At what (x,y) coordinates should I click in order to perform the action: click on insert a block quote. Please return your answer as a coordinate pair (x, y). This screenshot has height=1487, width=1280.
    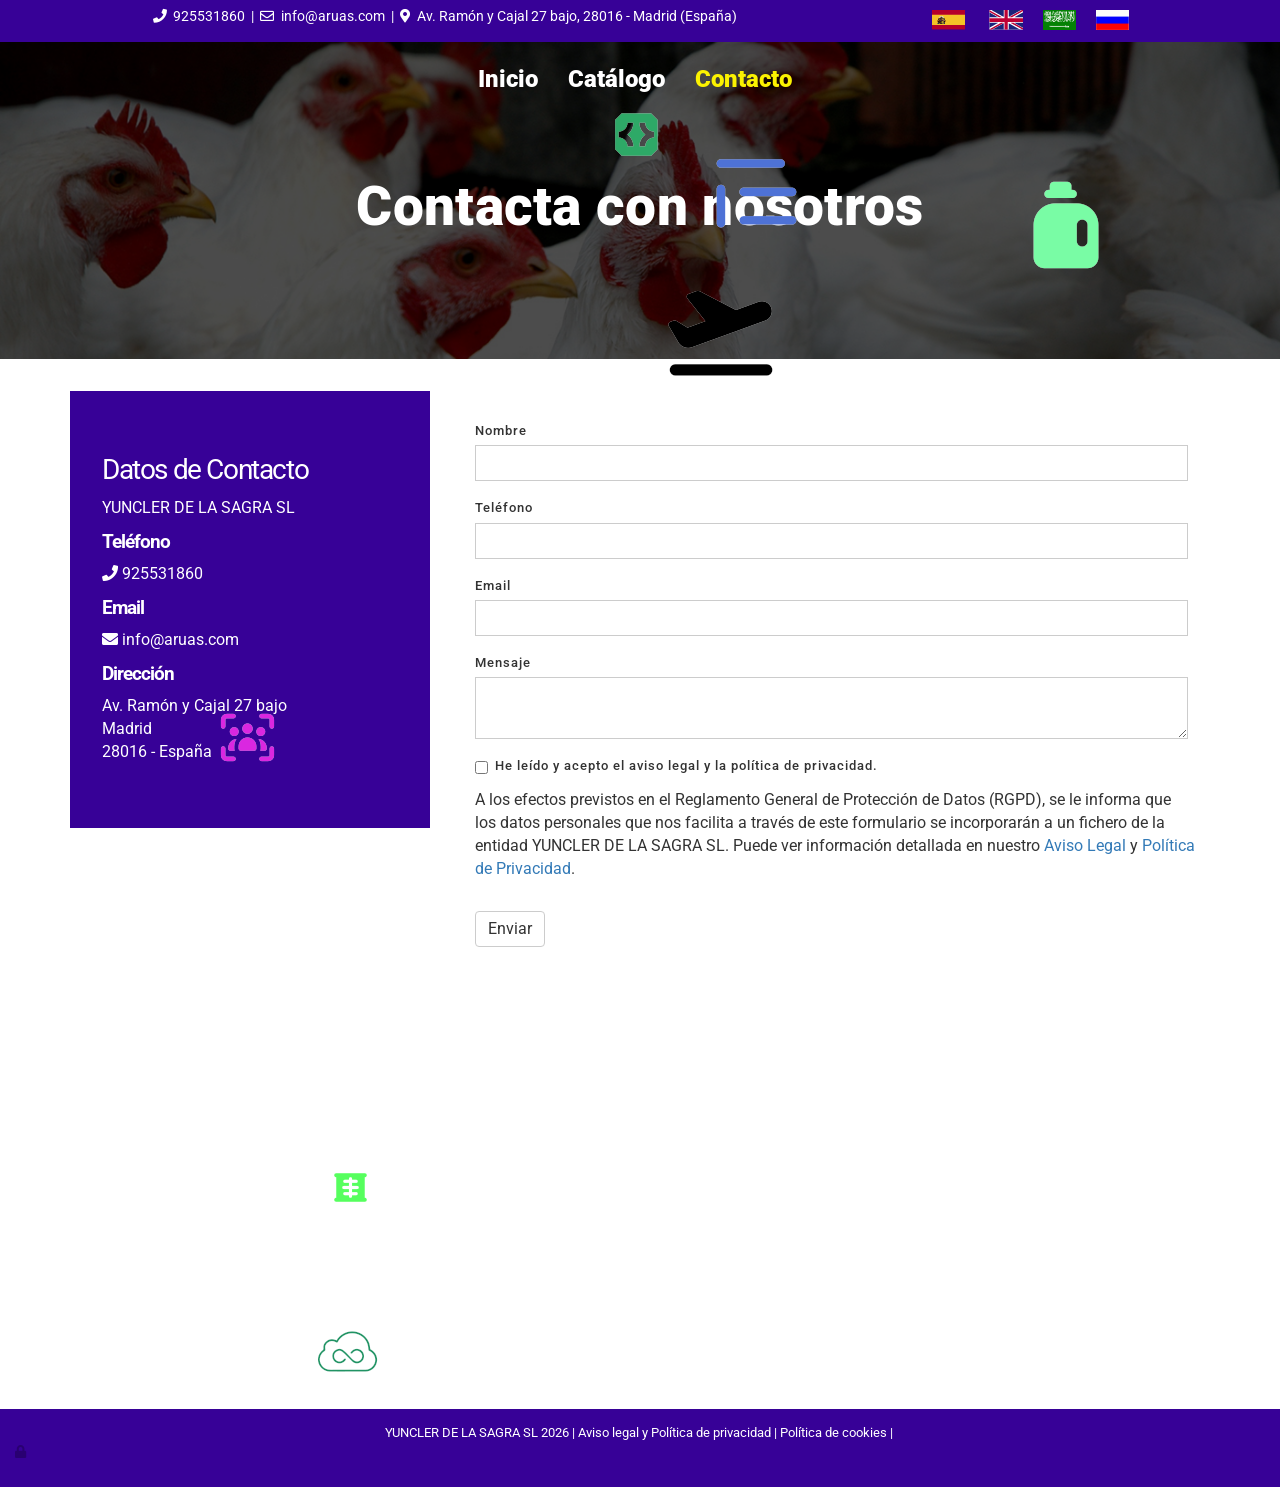
    Looking at the image, I should click on (756, 190).